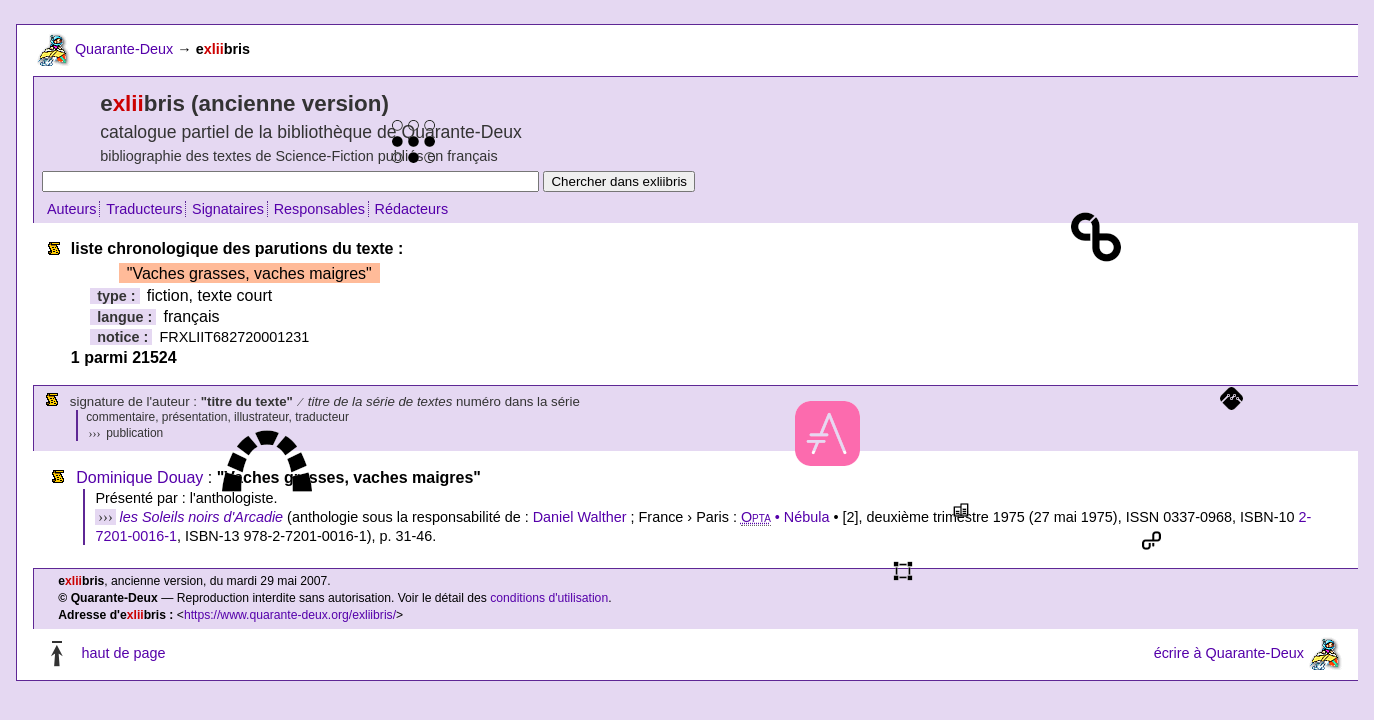 This screenshot has width=1374, height=720. I want to click on open the OpenProject app, so click(1151, 540).